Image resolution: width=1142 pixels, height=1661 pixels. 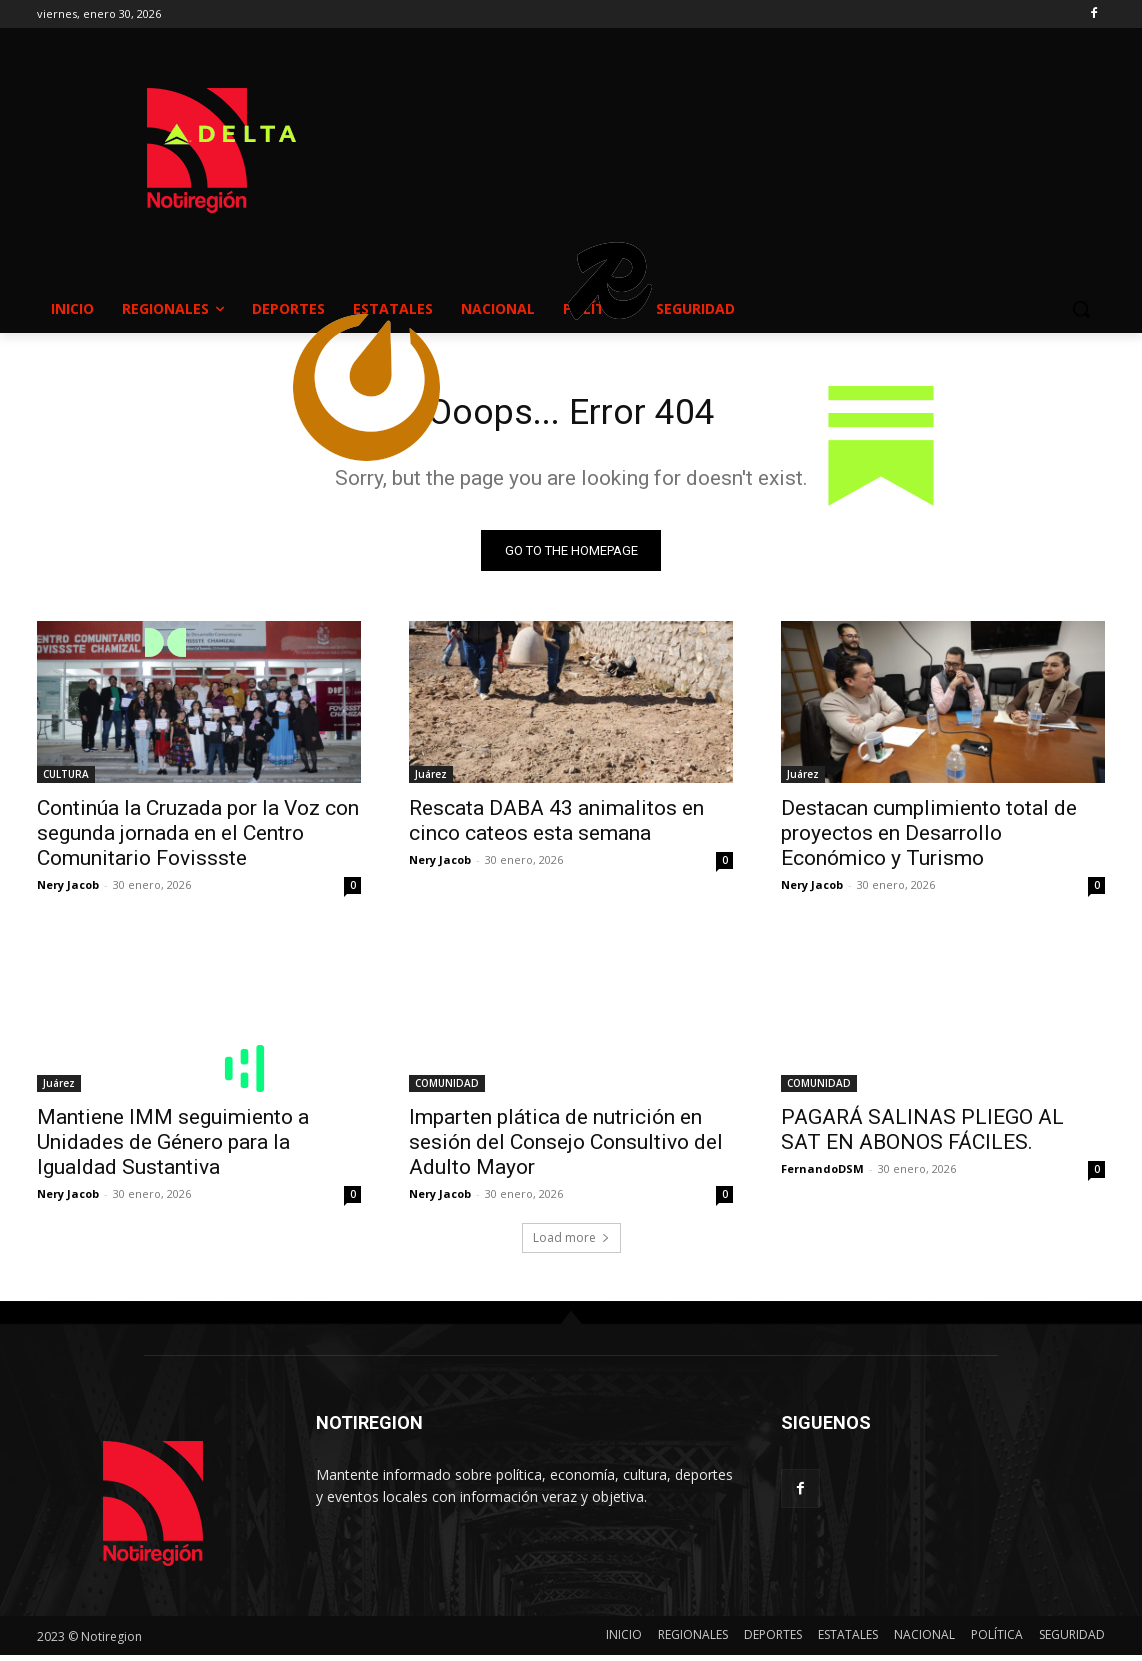 What do you see at coordinates (244, 1068) in the screenshot?
I see `open hyperskill learning platform` at bounding box center [244, 1068].